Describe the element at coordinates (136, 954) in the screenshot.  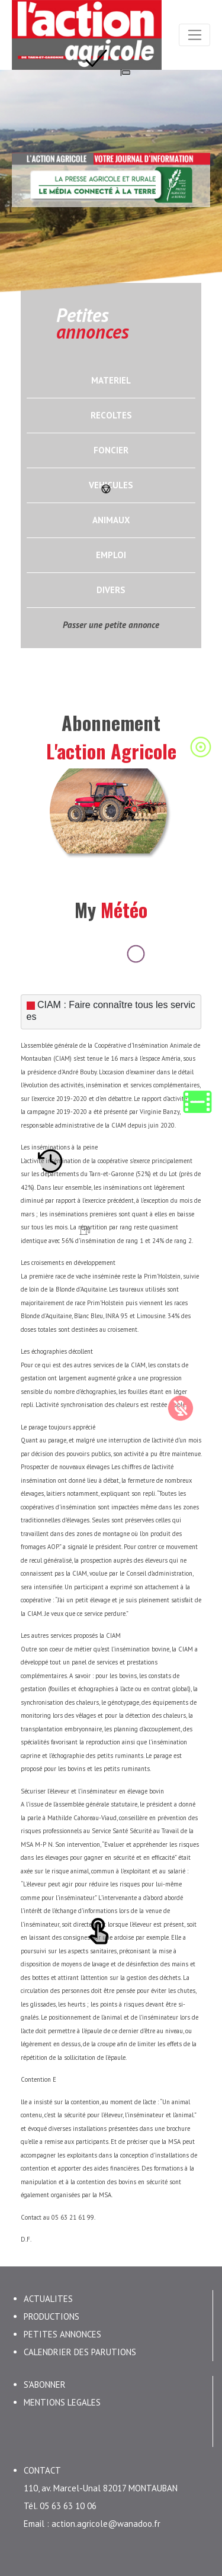
I see `unselected radio button option` at that location.